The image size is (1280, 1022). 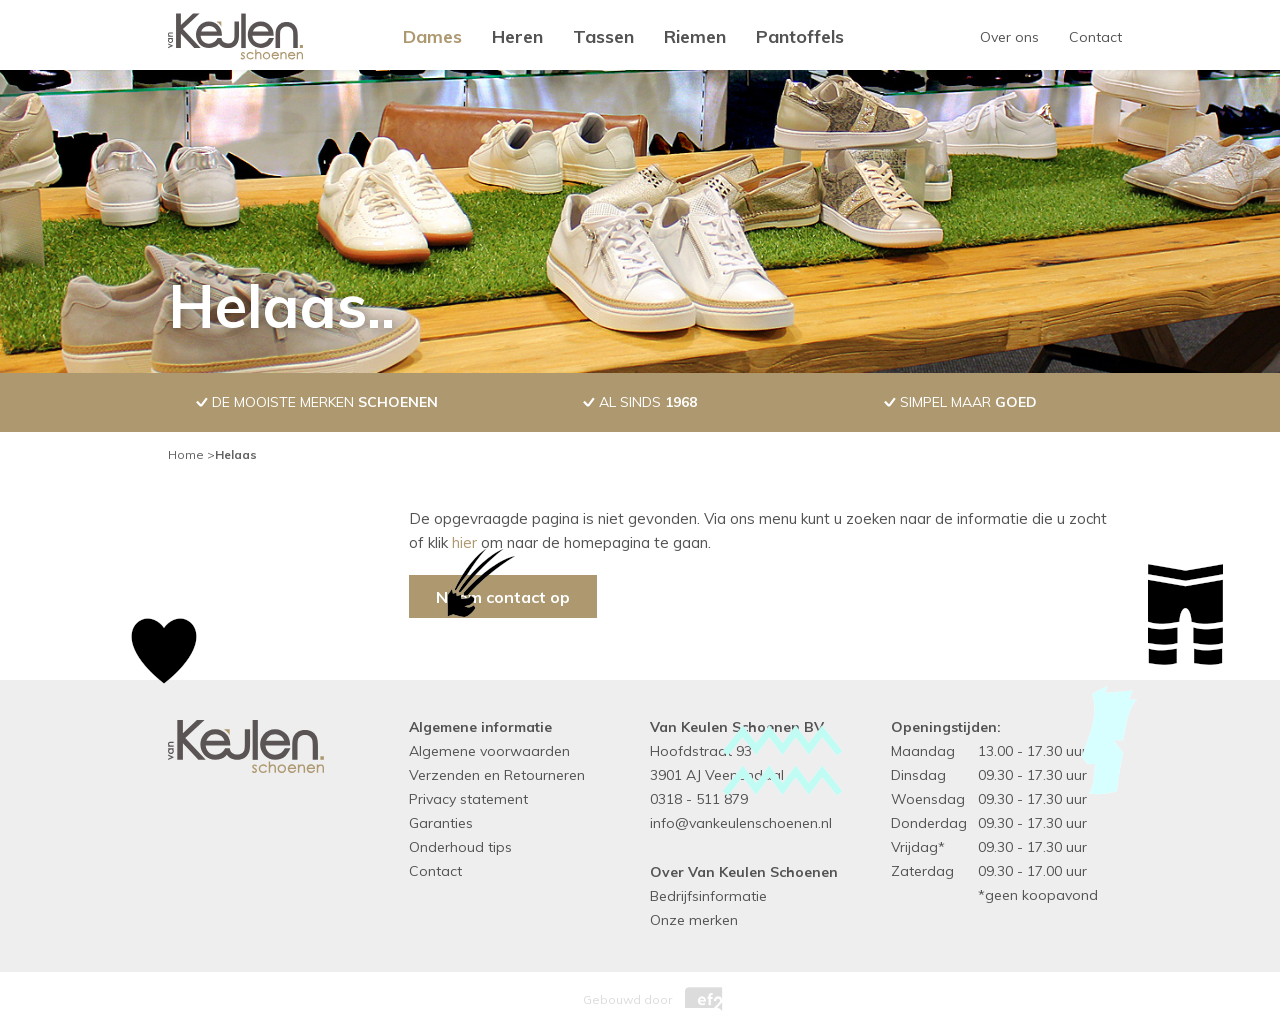 What do you see at coordinates (1109, 740) in the screenshot?
I see `select portugal as your country or region` at bounding box center [1109, 740].